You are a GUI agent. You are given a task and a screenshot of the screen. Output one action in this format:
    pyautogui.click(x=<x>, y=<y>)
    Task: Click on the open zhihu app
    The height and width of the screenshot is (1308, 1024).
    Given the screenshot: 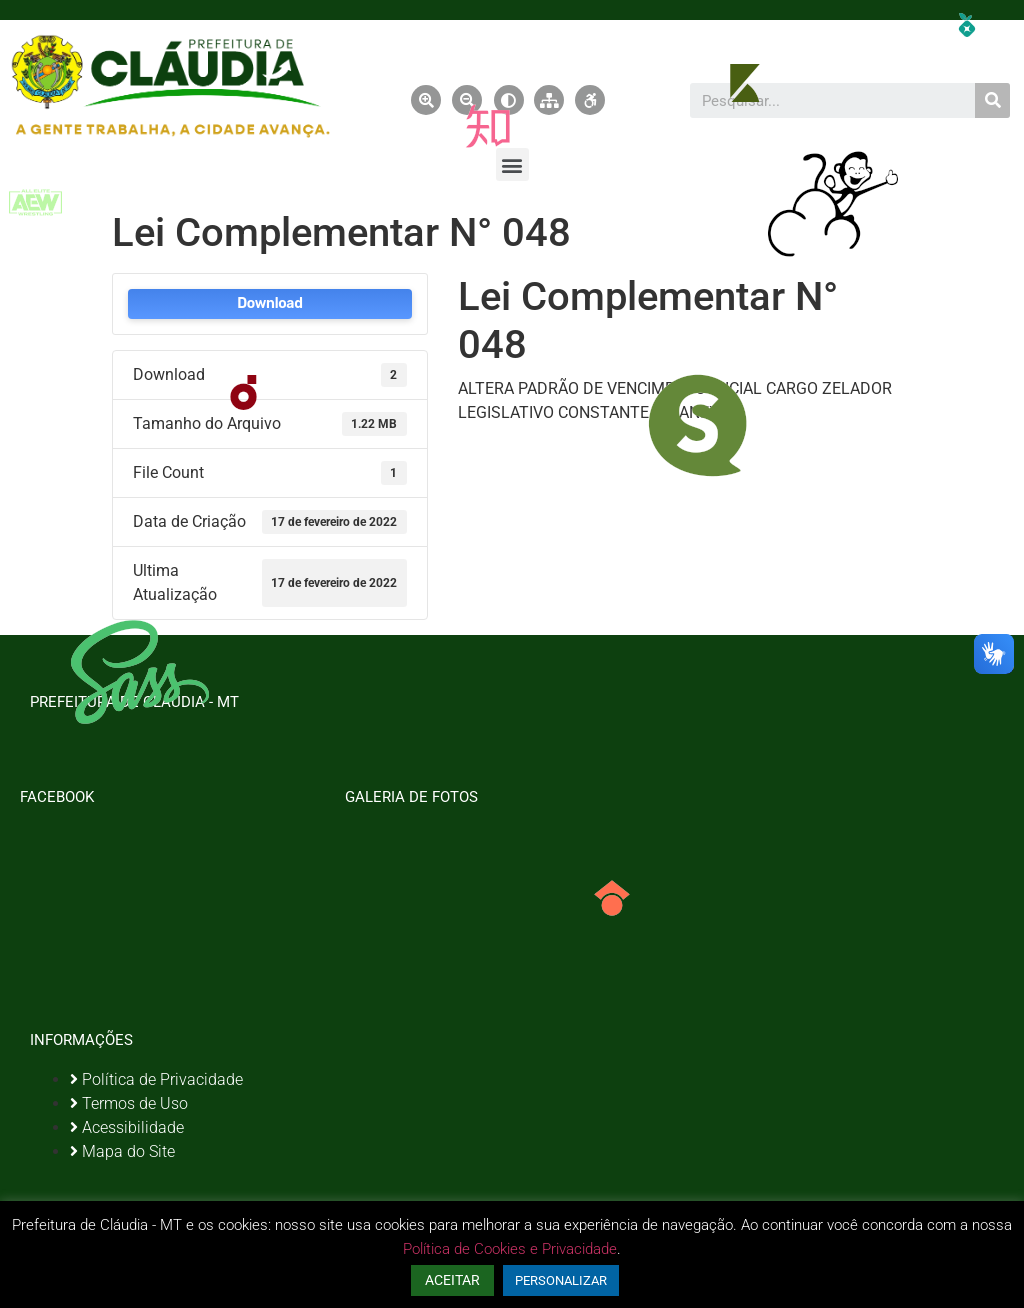 What is the action you would take?
    pyautogui.click(x=488, y=126)
    